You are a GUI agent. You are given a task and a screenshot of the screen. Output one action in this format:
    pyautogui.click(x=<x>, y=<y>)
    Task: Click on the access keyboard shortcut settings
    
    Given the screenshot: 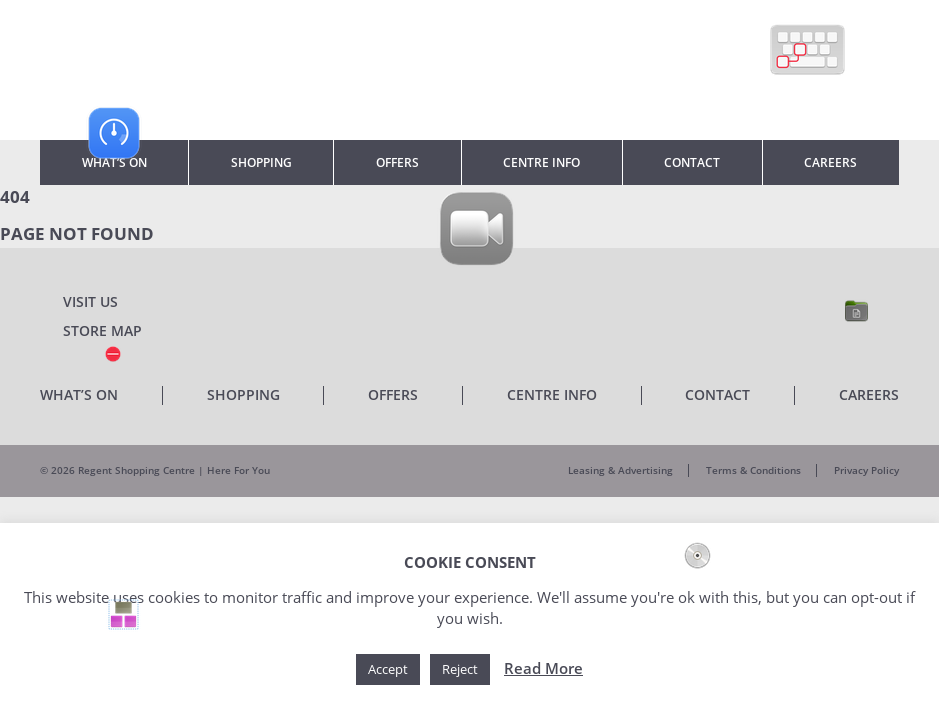 What is the action you would take?
    pyautogui.click(x=807, y=49)
    